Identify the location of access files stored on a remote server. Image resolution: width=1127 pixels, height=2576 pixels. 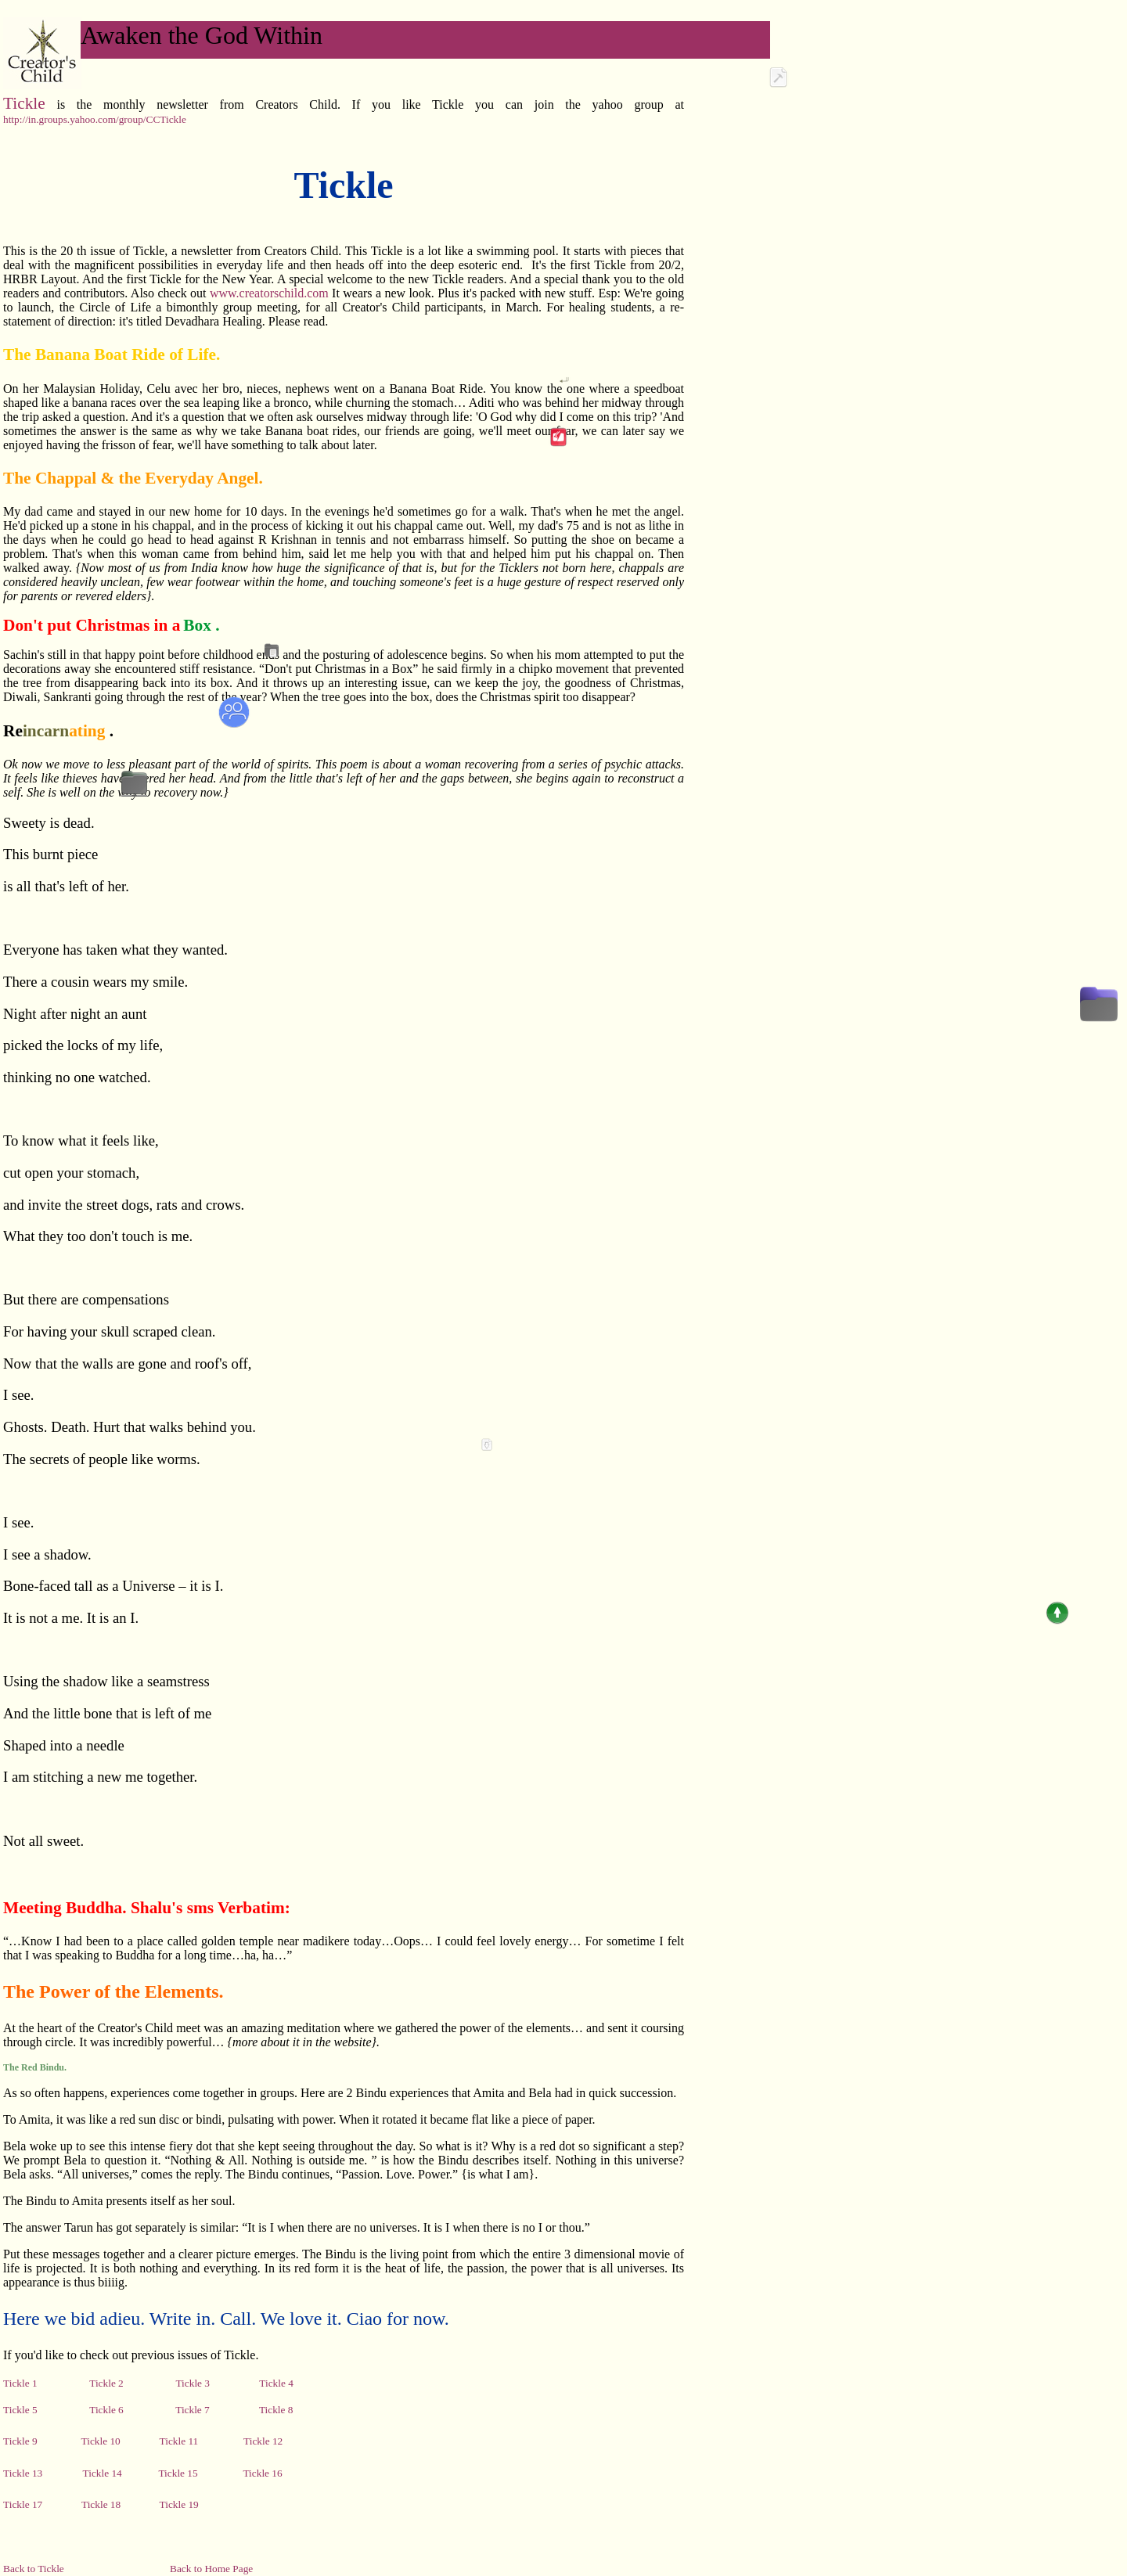
(134, 783).